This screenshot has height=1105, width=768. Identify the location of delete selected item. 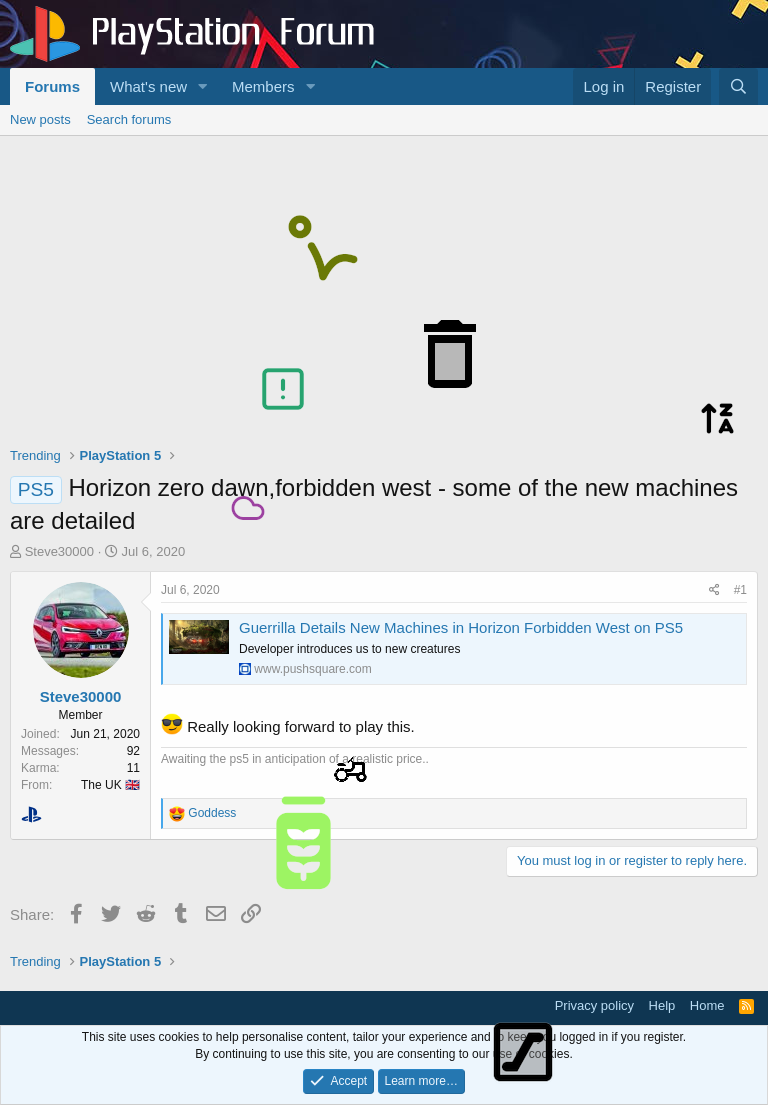
(450, 354).